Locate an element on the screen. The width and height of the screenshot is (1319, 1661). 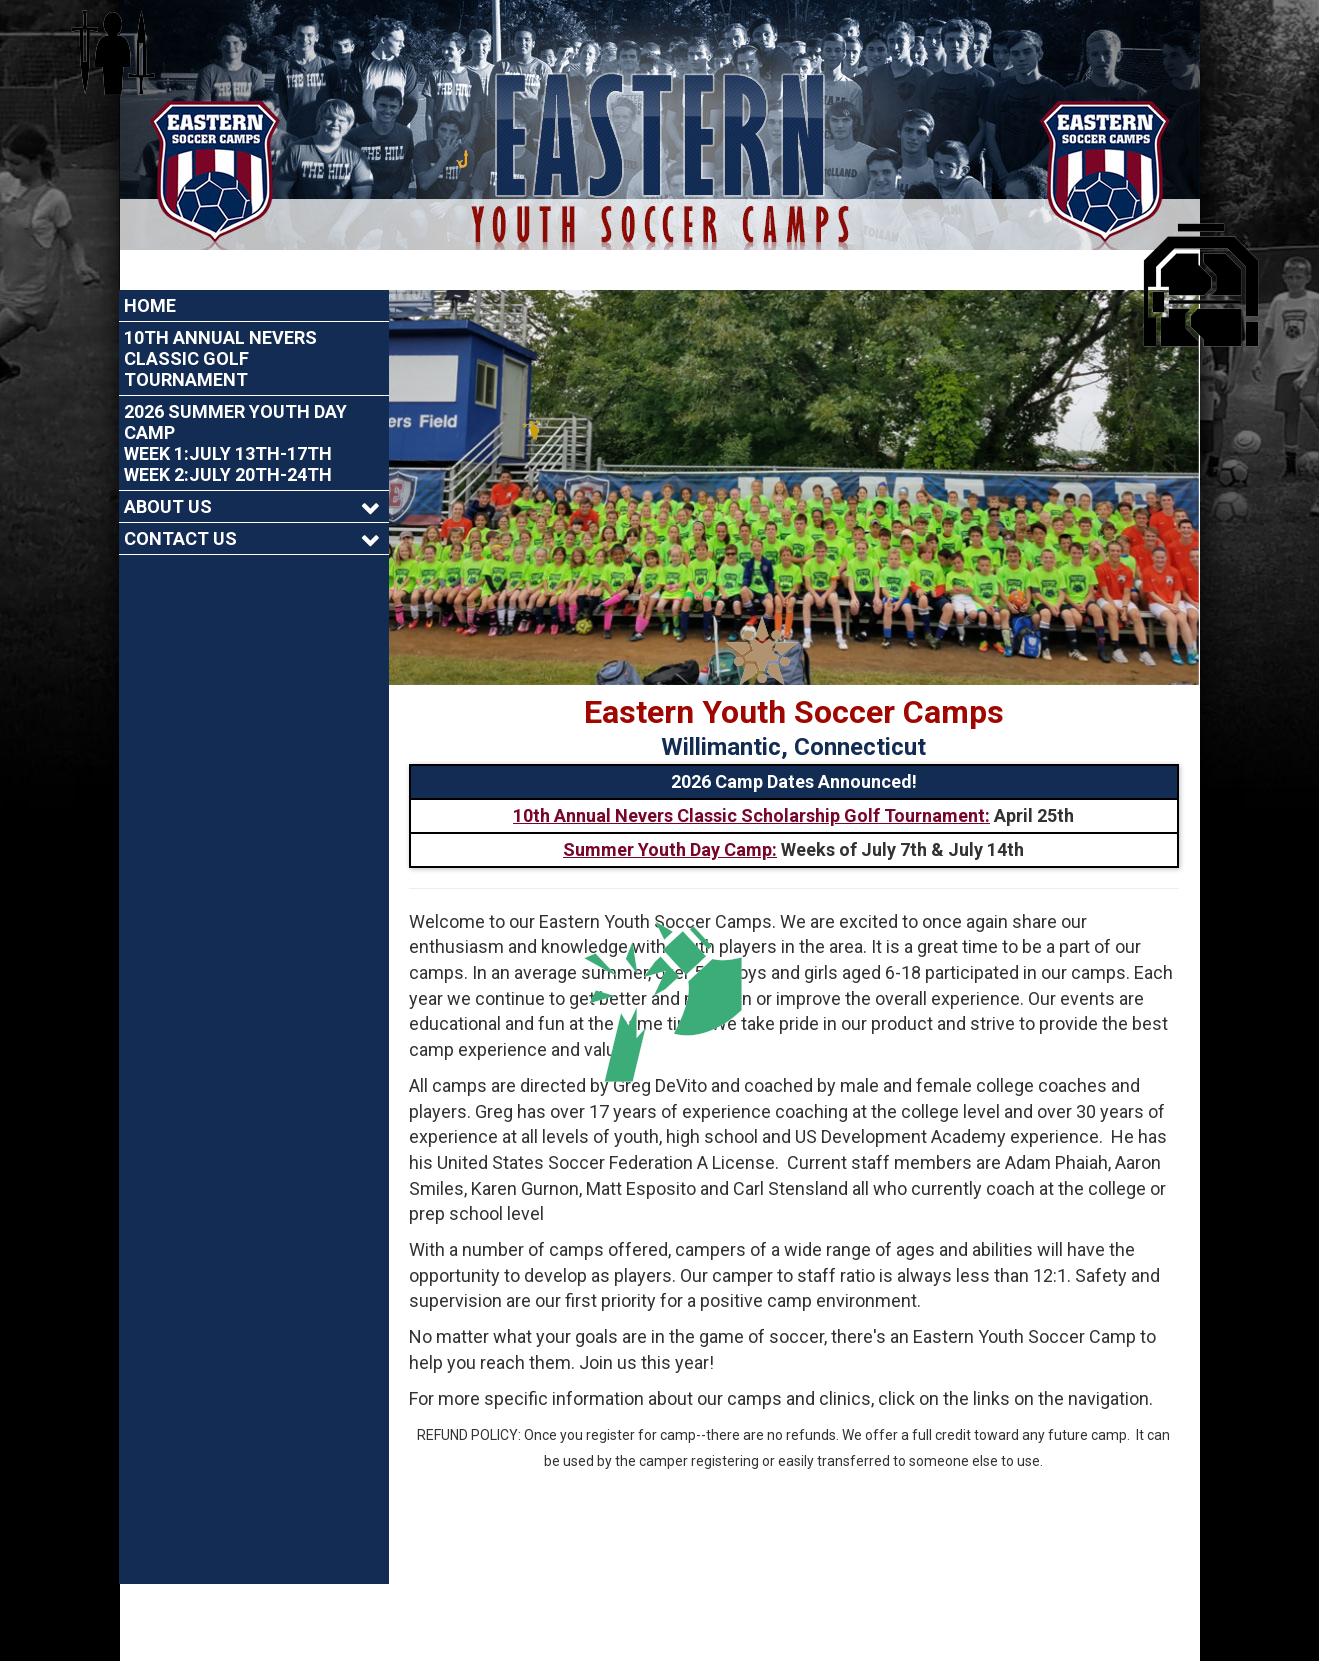
view achievements or rewards in a game is located at coordinates (762, 652).